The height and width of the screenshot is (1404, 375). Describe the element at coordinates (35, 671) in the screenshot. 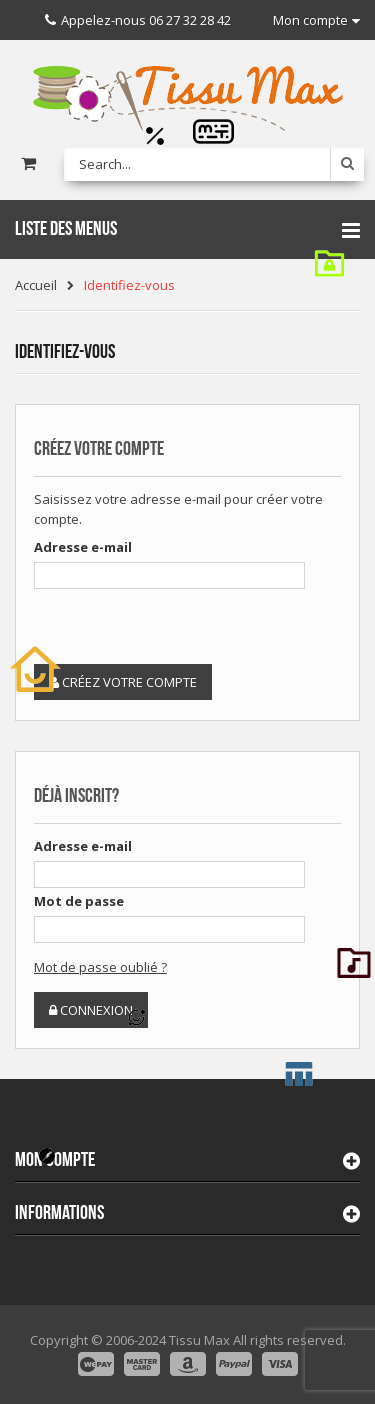

I see `go to home screen` at that location.